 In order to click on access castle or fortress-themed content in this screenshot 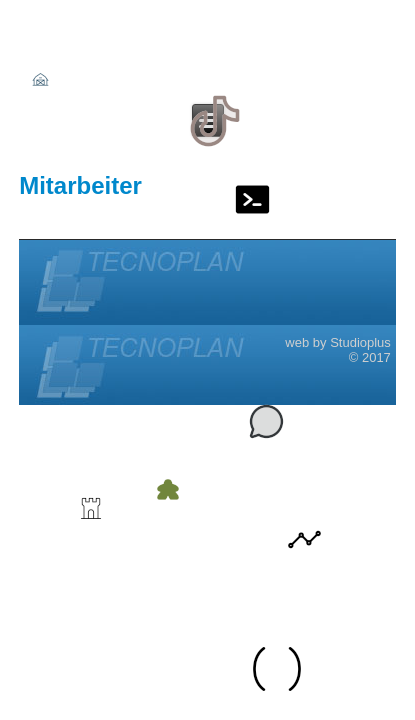, I will do `click(91, 508)`.